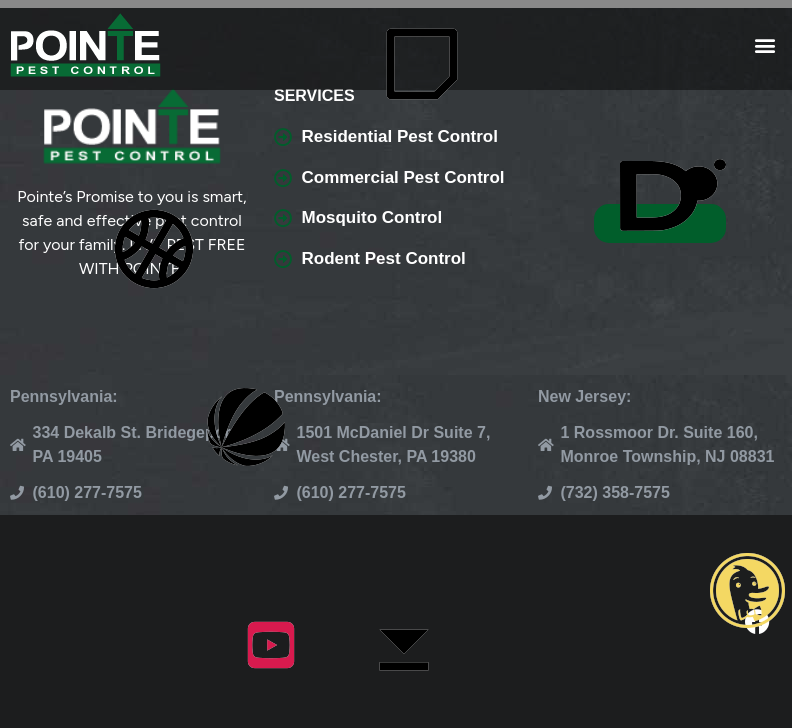  What do you see at coordinates (404, 650) in the screenshot?
I see `skip to bottom of page or list` at bounding box center [404, 650].